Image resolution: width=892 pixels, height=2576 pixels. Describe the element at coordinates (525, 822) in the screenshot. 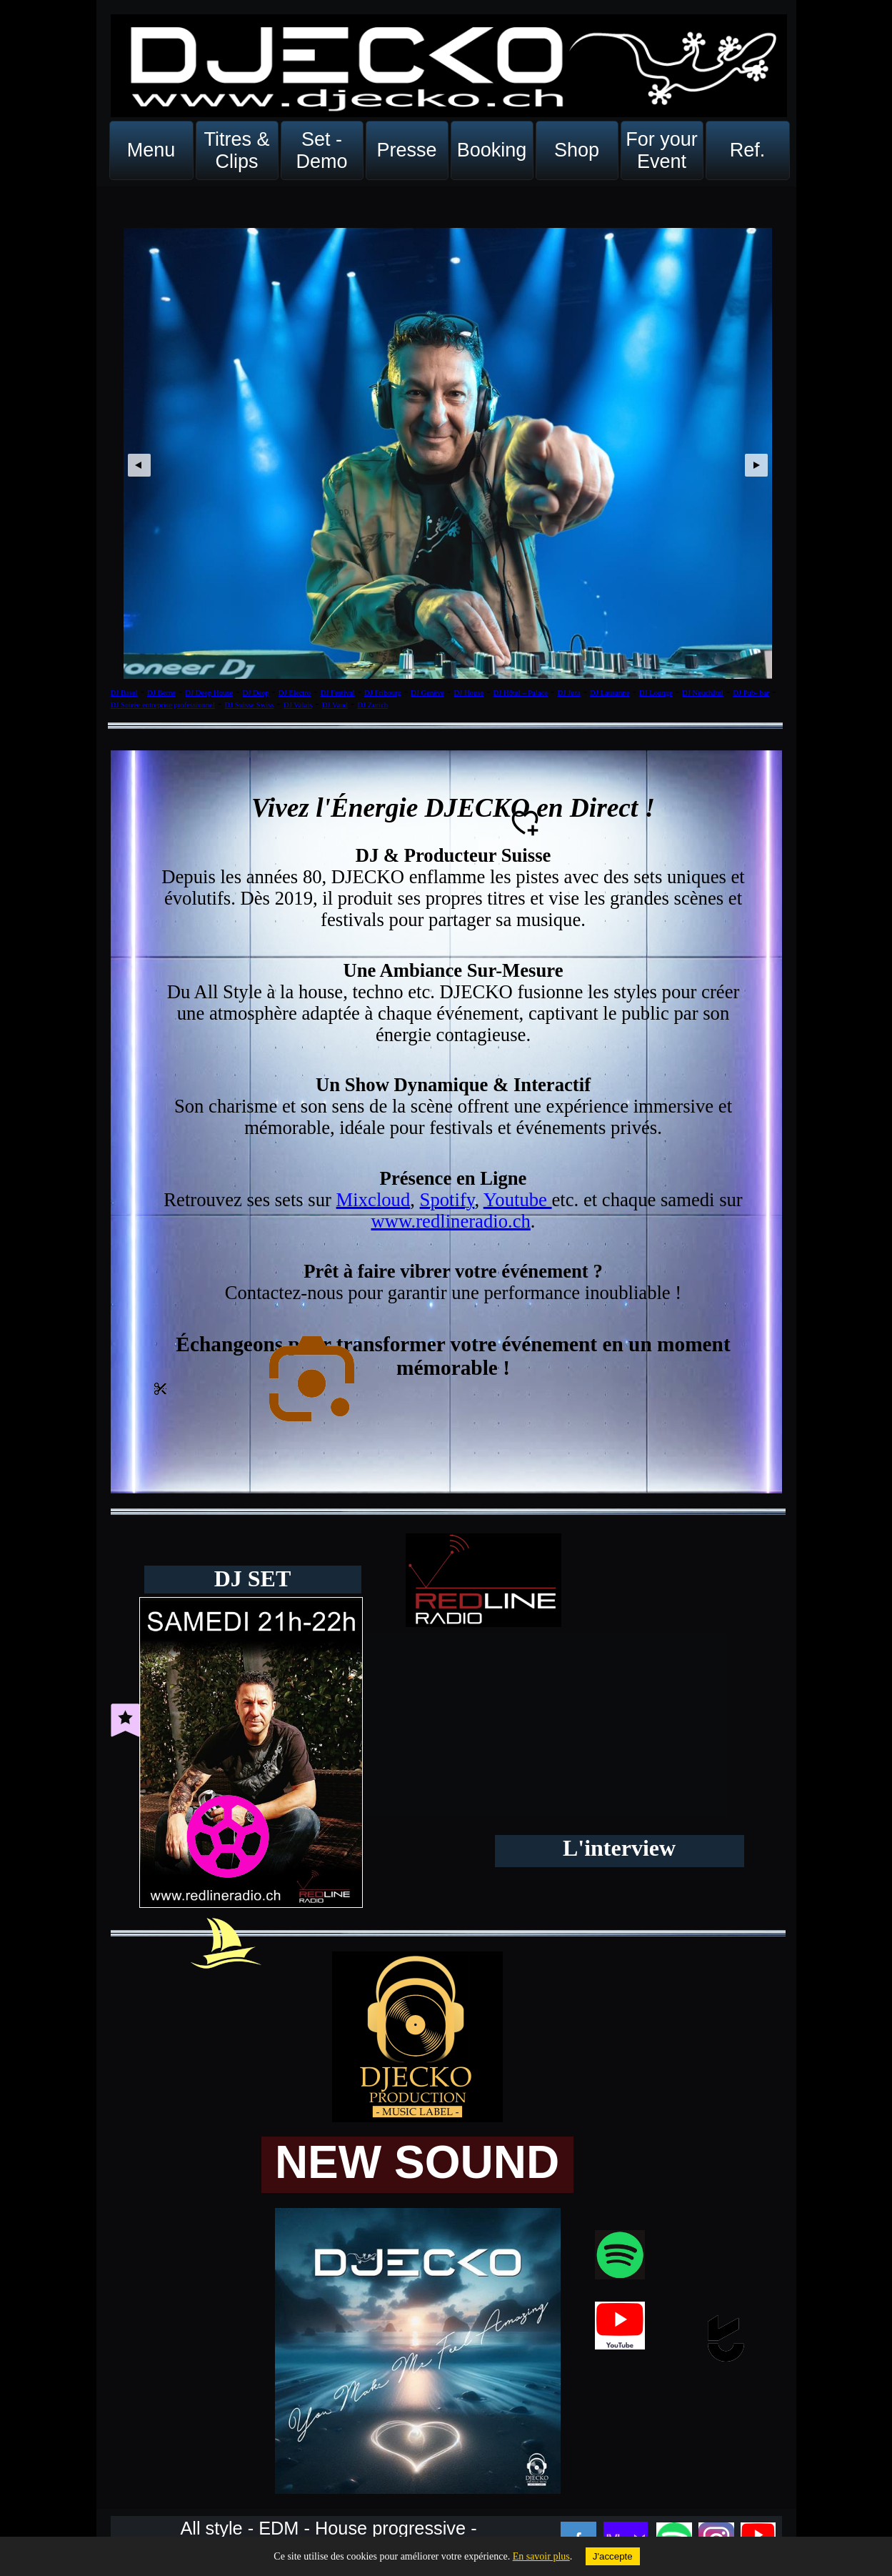

I see `add to favorites` at that location.